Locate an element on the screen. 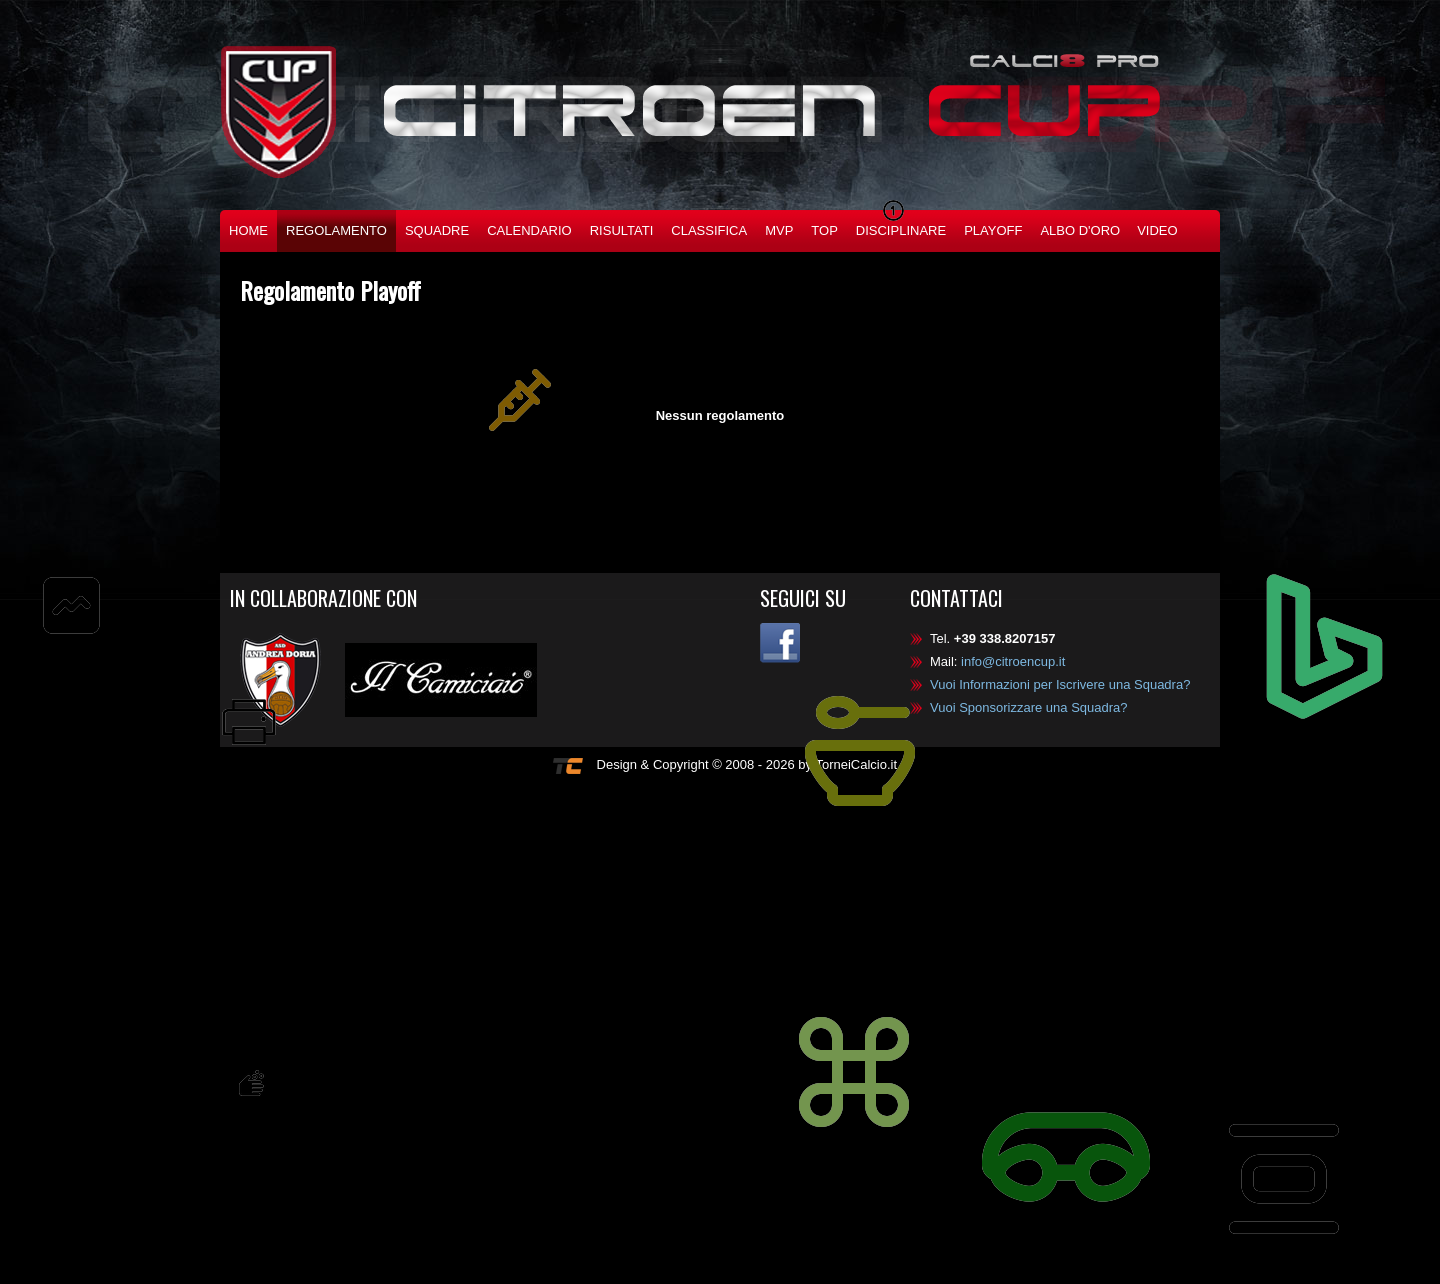  access swimming or diving activity settings is located at coordinates (1066, 1157).